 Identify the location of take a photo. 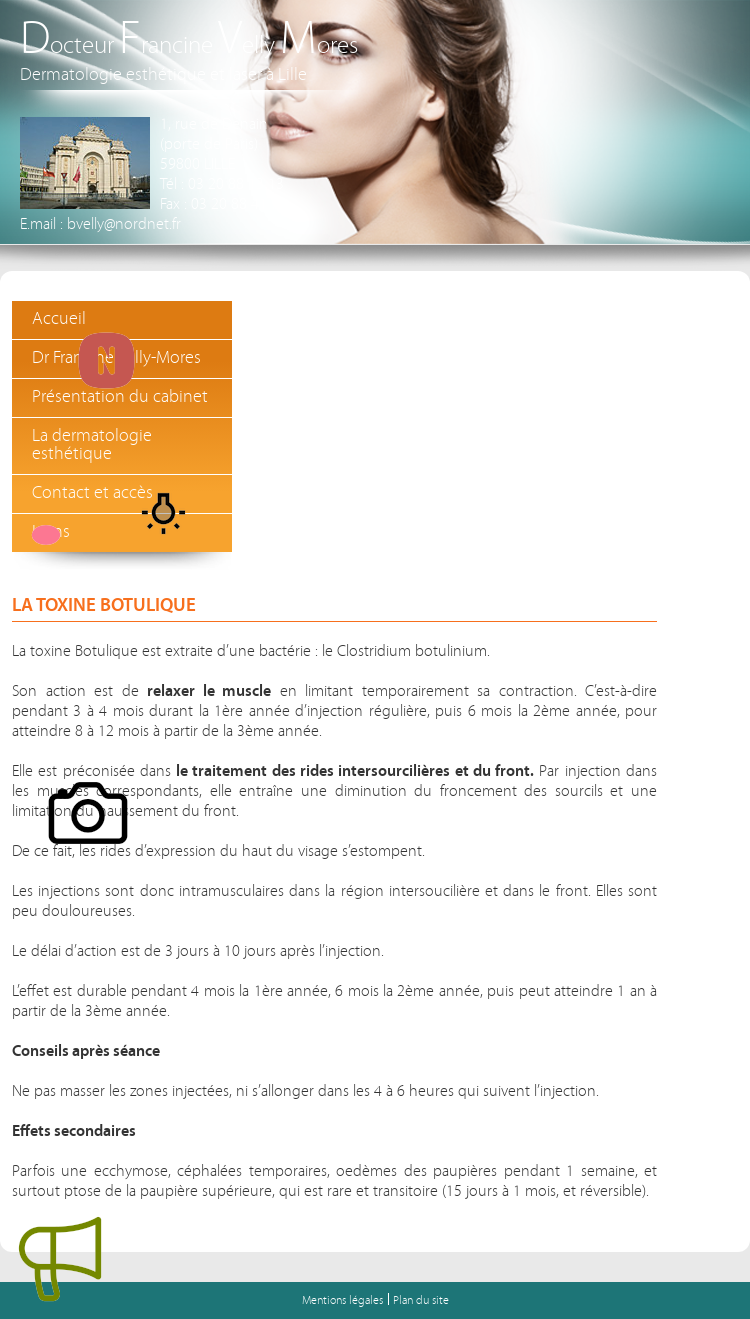
(88, 813).